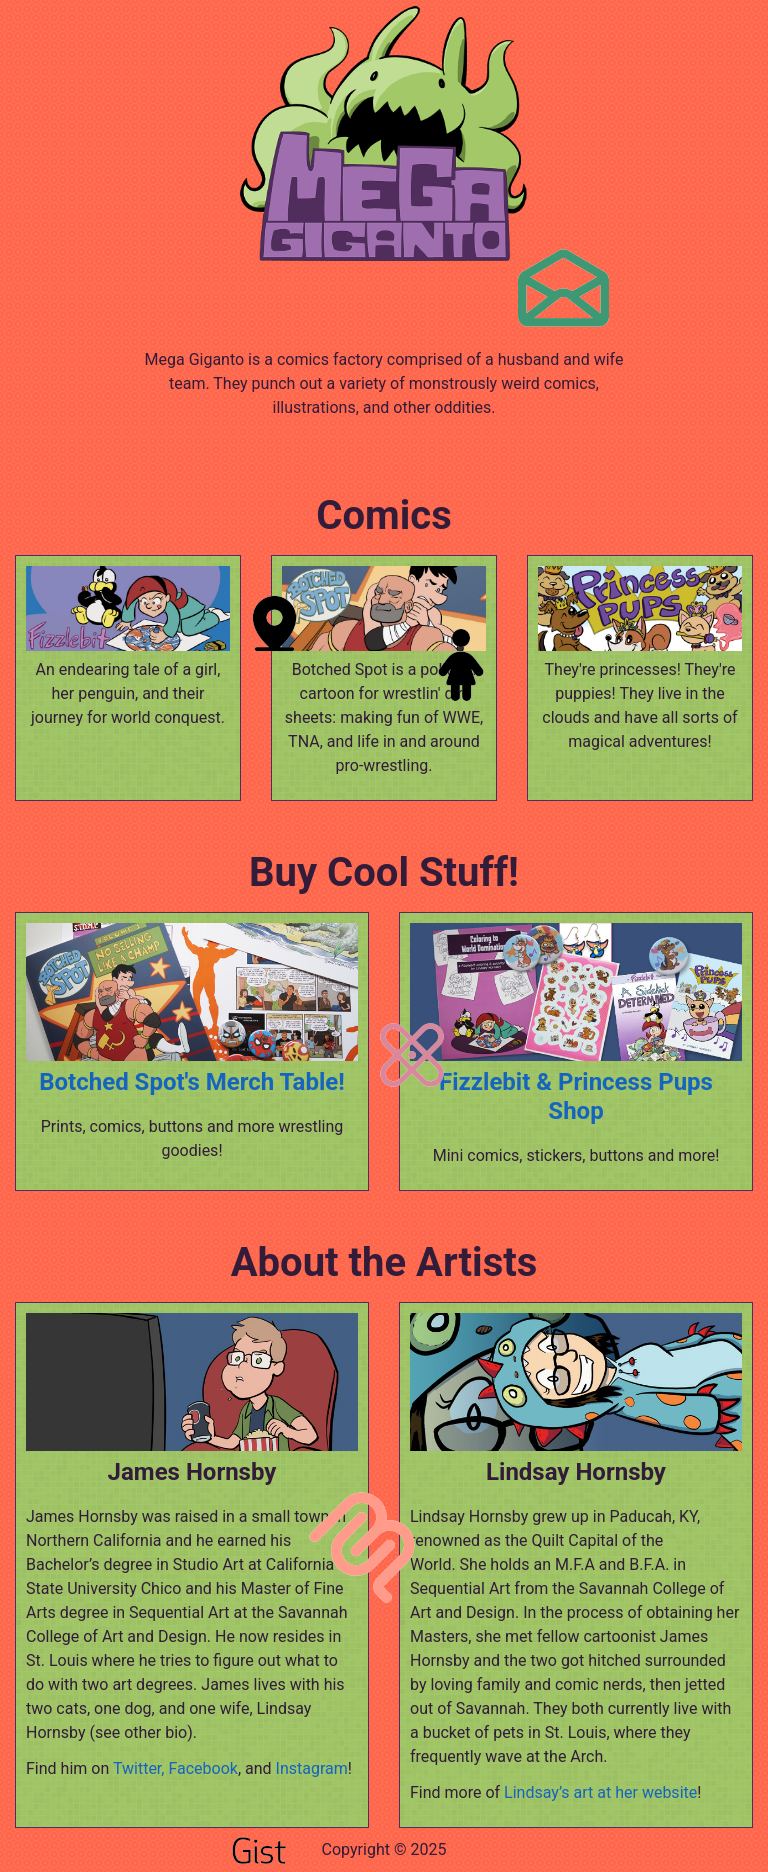  I want to click on mark message as read, so click(563, 292).